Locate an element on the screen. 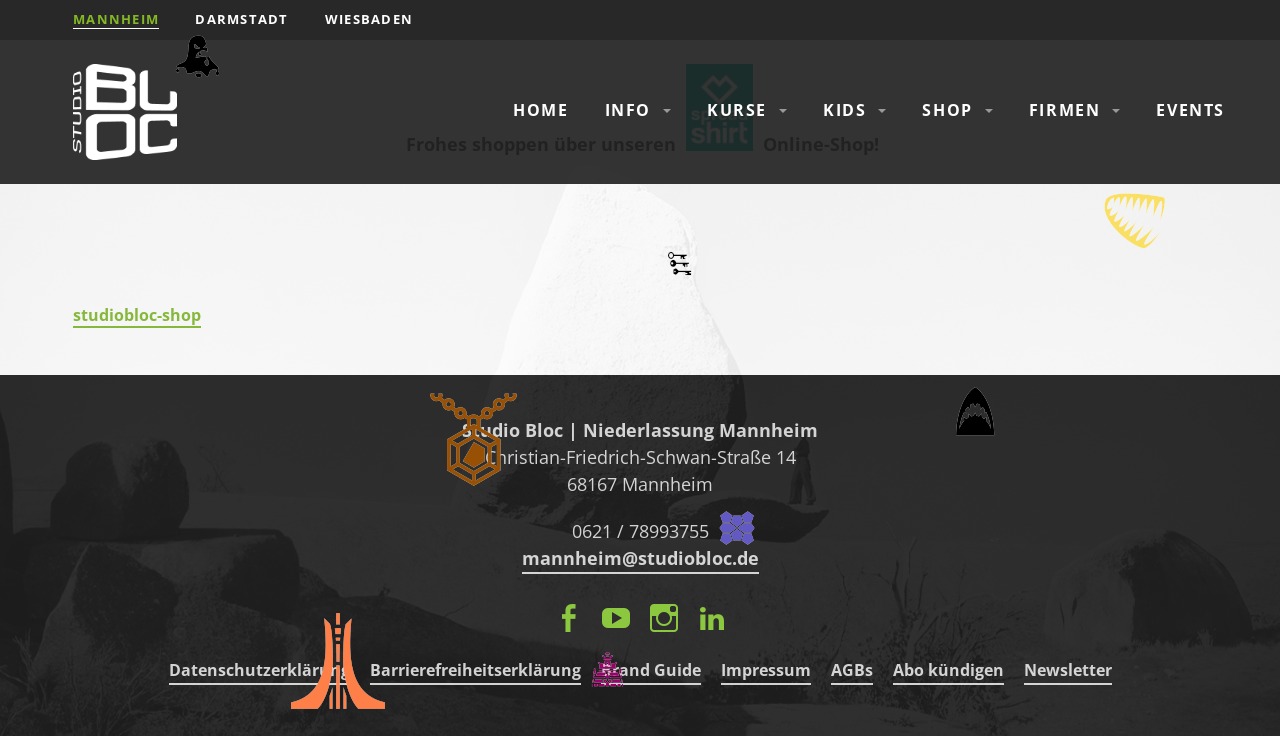 This screenshot has height=736, width=1280. view jewelry or accessories inventory is located at coordinates (474, 439).